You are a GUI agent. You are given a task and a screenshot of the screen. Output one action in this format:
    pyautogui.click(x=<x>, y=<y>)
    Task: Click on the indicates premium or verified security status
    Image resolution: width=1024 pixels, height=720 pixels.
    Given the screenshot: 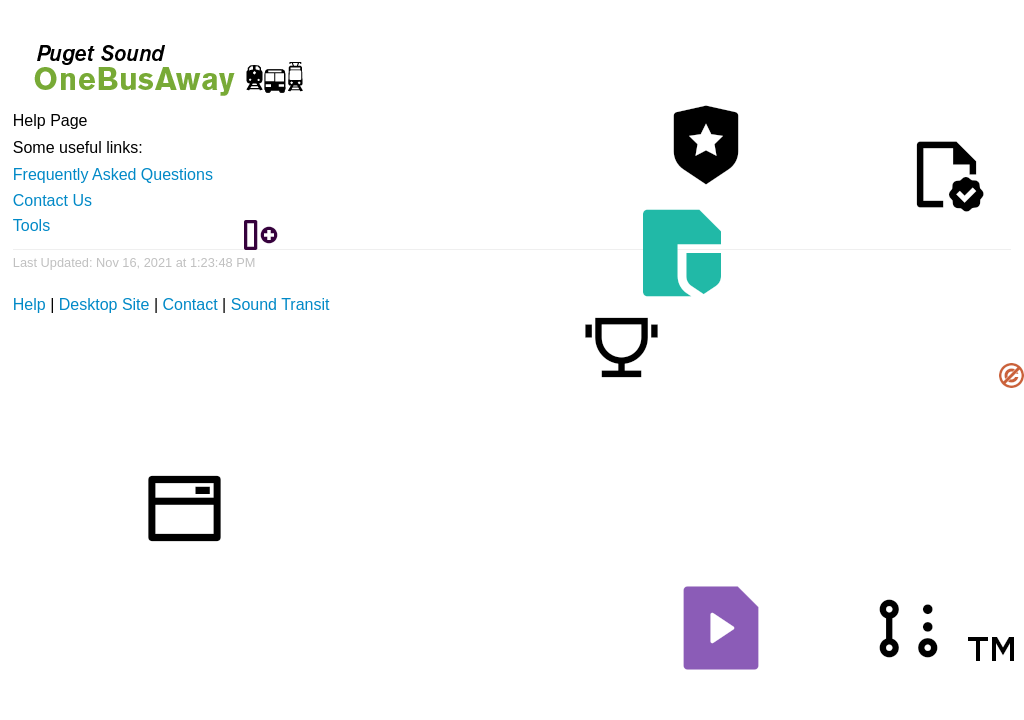 What is the action you would take?
    pyautogui.click(x=706, y=145)
    